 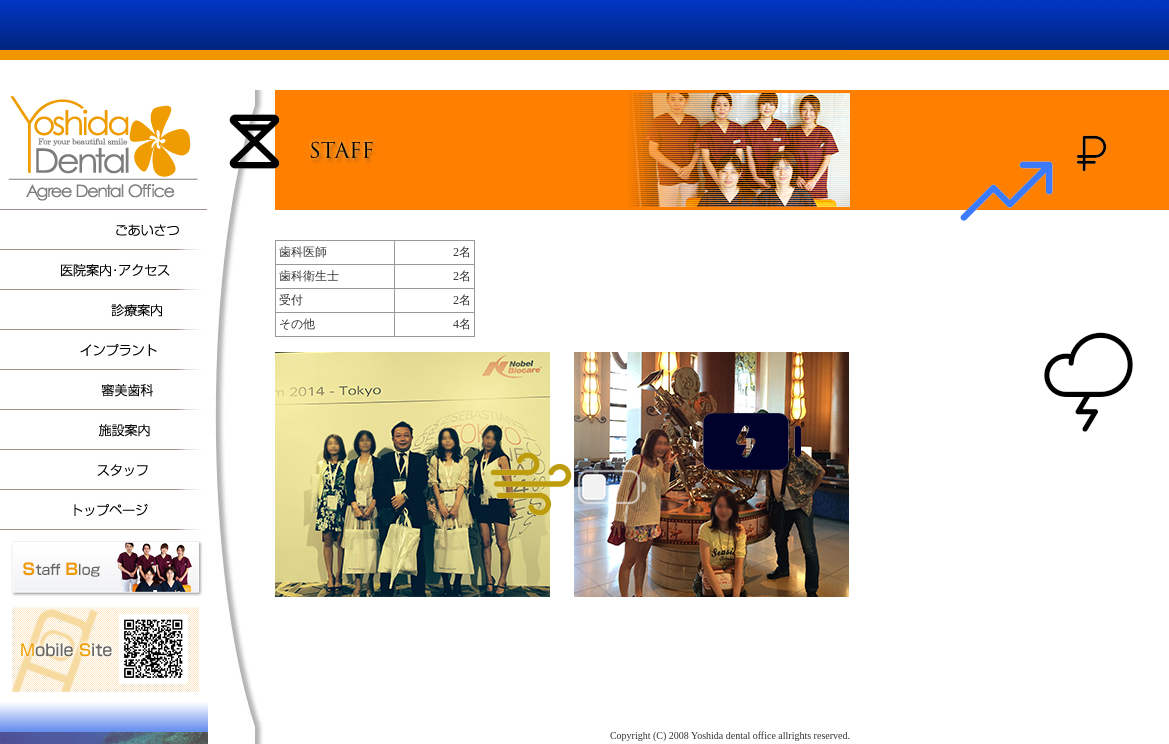 What do you see at coordinates (612, 487) in the screenshot?
I see `indicates battery level at 40%` at bounding box center [612, 487].